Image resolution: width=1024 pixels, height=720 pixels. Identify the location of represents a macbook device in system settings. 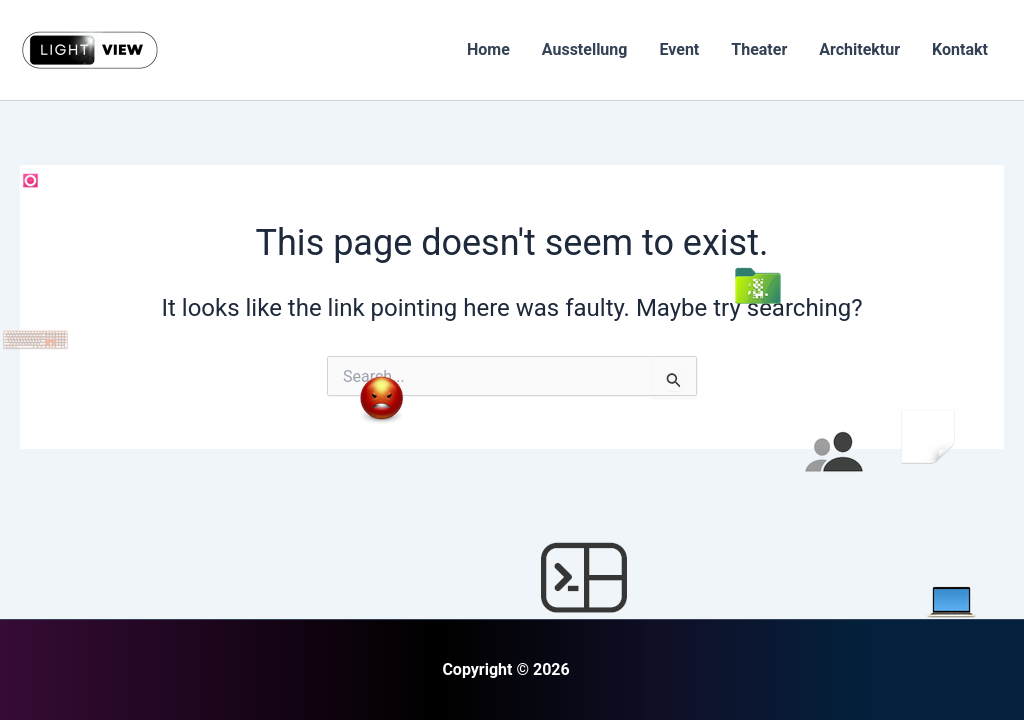
(951, 597).